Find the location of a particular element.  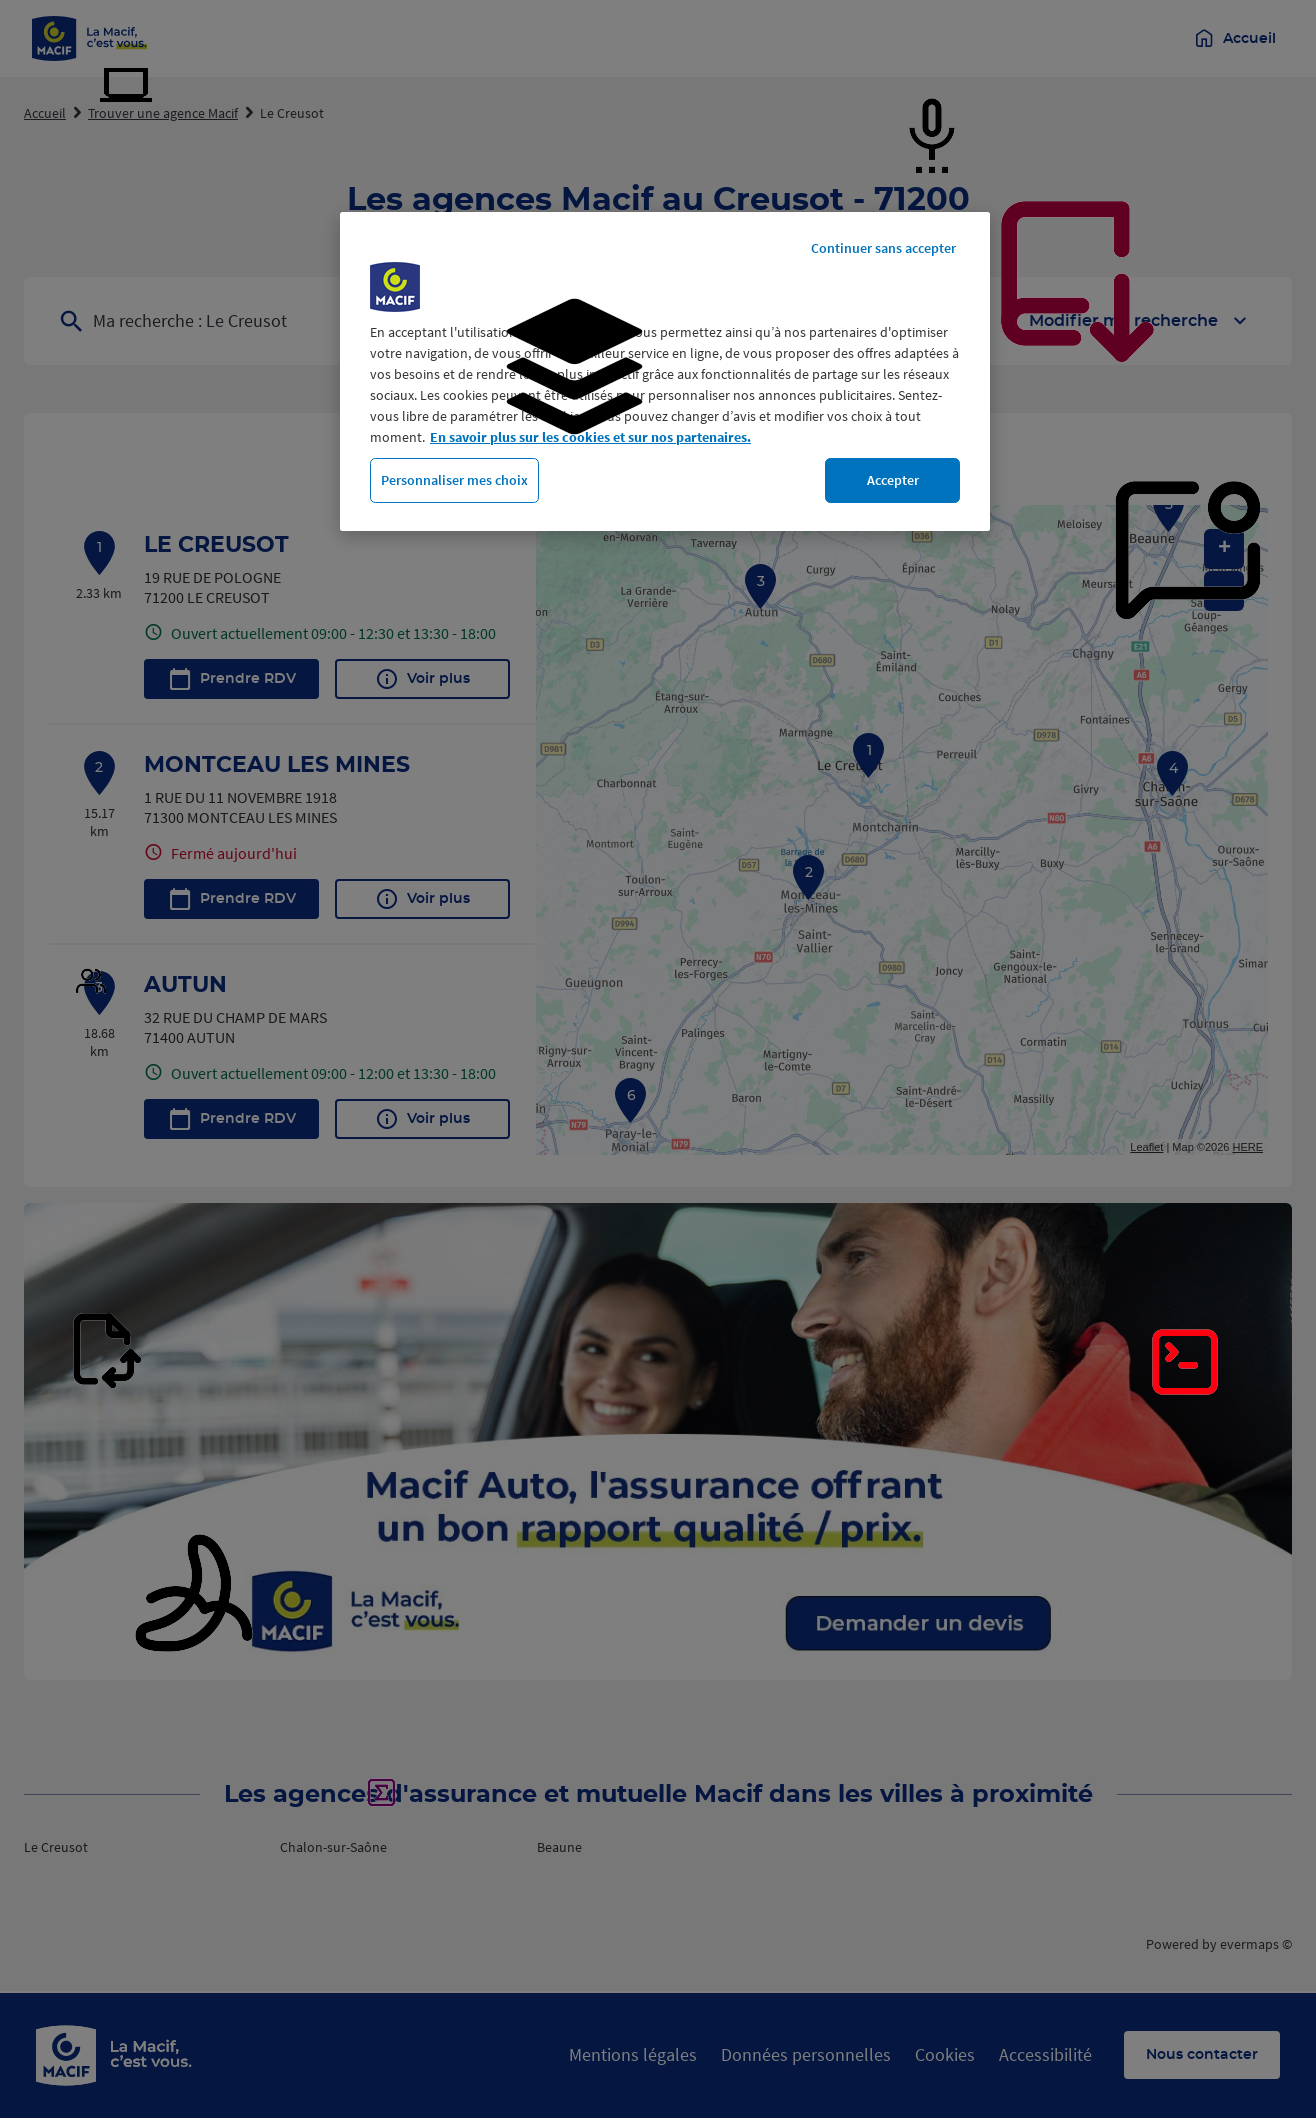

new unread message notification is located at coordinates (1188, 547).